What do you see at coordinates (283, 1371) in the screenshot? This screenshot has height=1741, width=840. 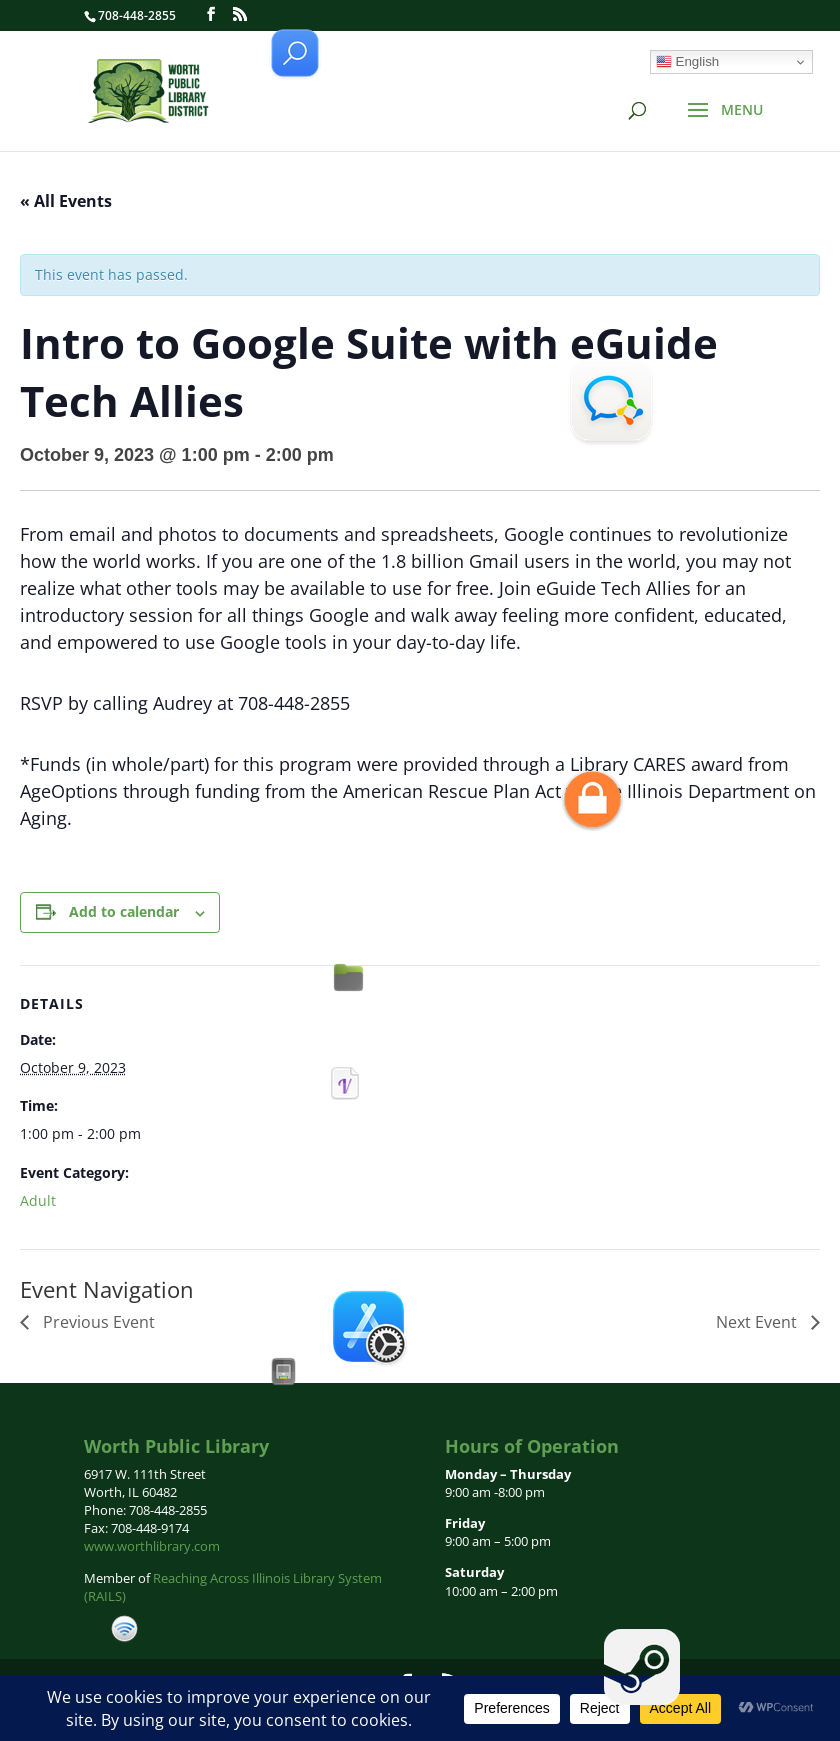 I see `gameboy rom file type indicator` at bounding box center [283, 1371].